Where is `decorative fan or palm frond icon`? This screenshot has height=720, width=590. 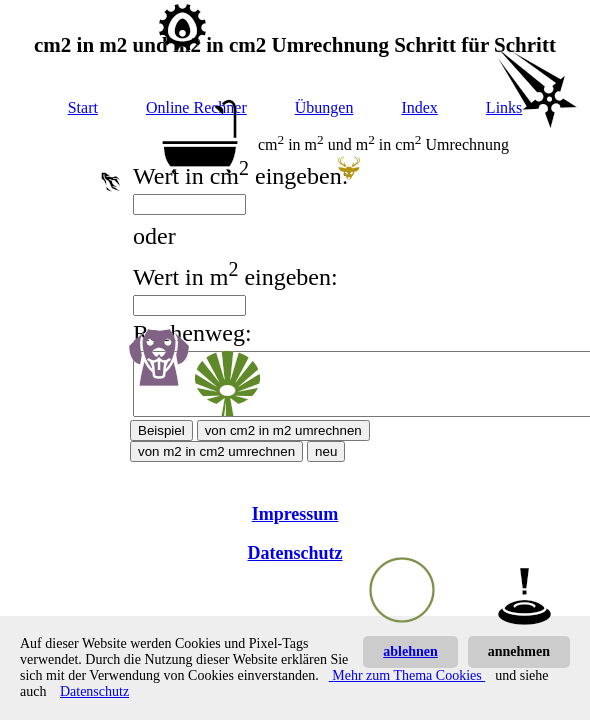
decorative fan or palm frond icon is located at coordinates (227, 383).